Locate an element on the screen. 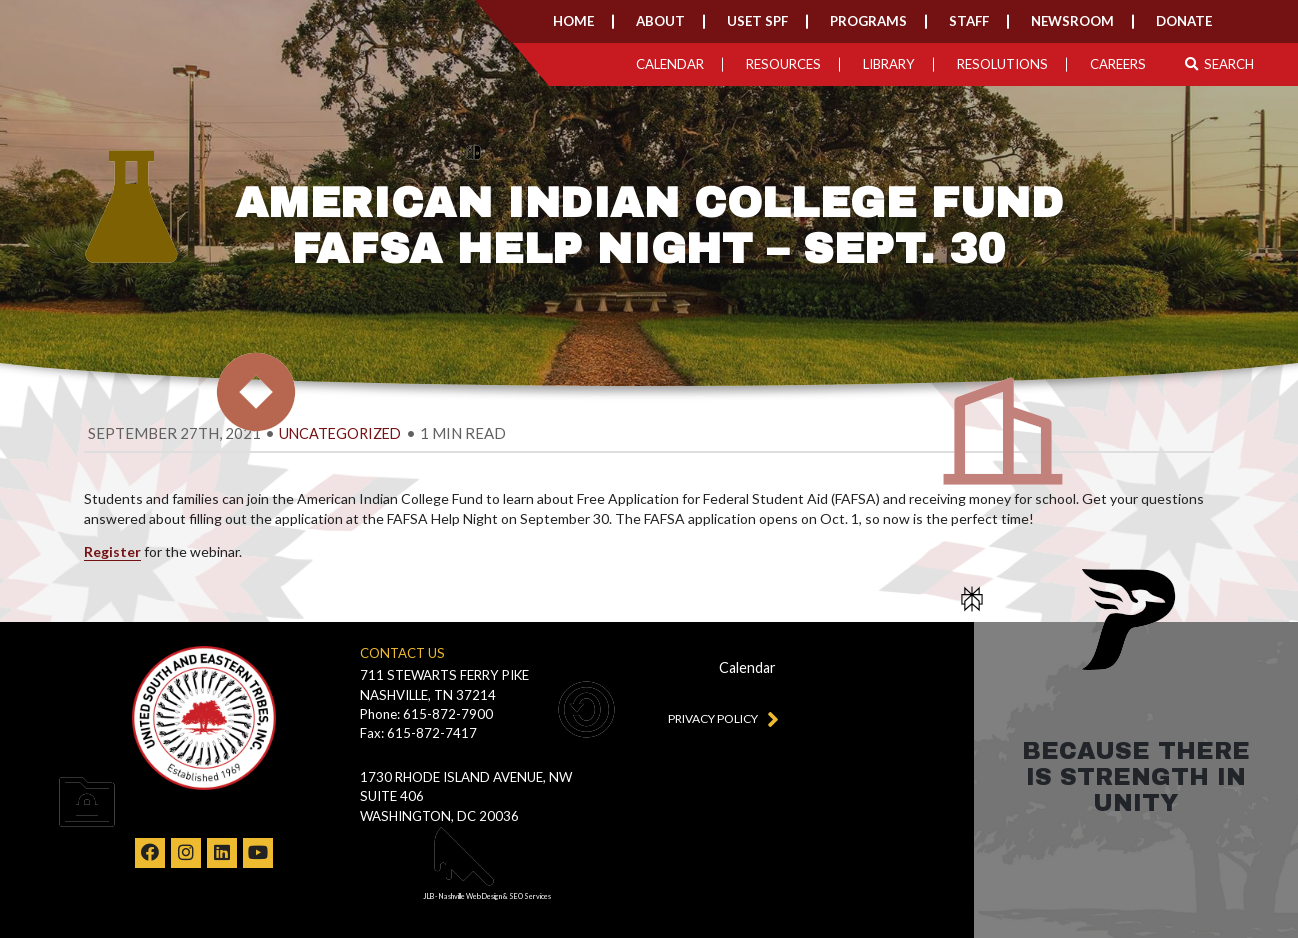  access a password-protected folder is located at coordinates (87, 802).